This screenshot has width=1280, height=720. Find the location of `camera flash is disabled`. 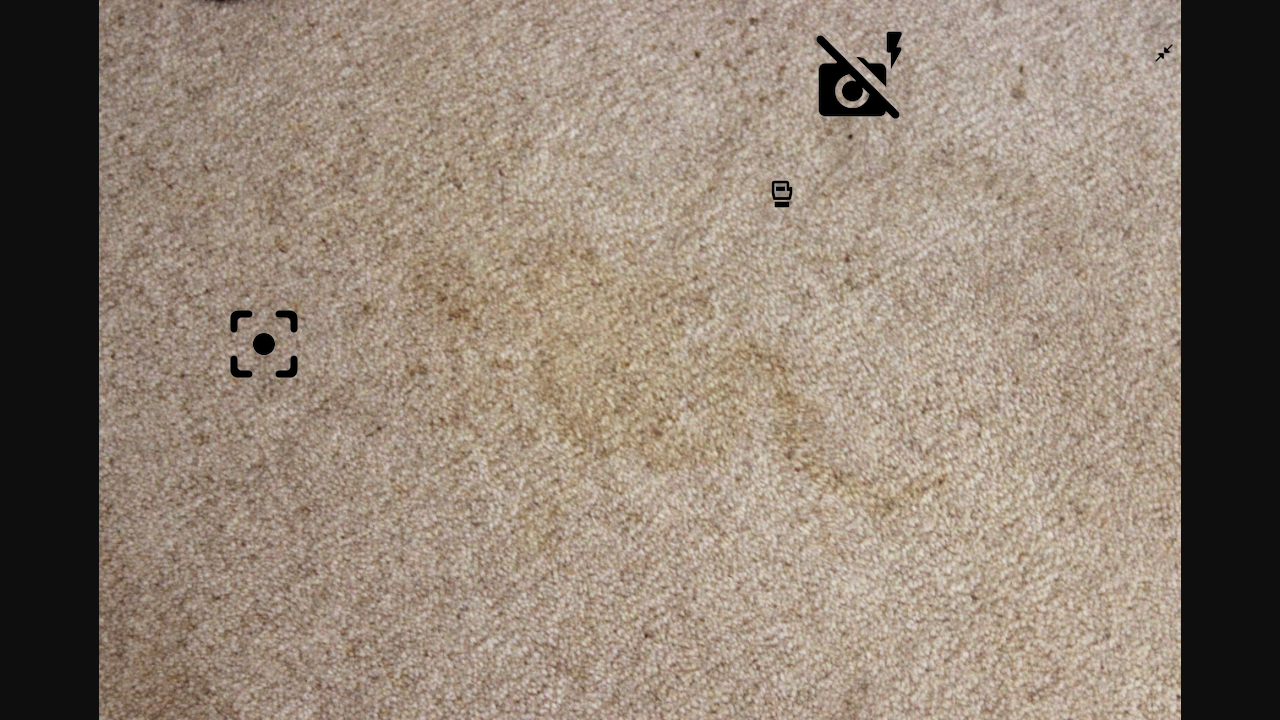

camera flash is disabled is located at coordinates (861, 74).